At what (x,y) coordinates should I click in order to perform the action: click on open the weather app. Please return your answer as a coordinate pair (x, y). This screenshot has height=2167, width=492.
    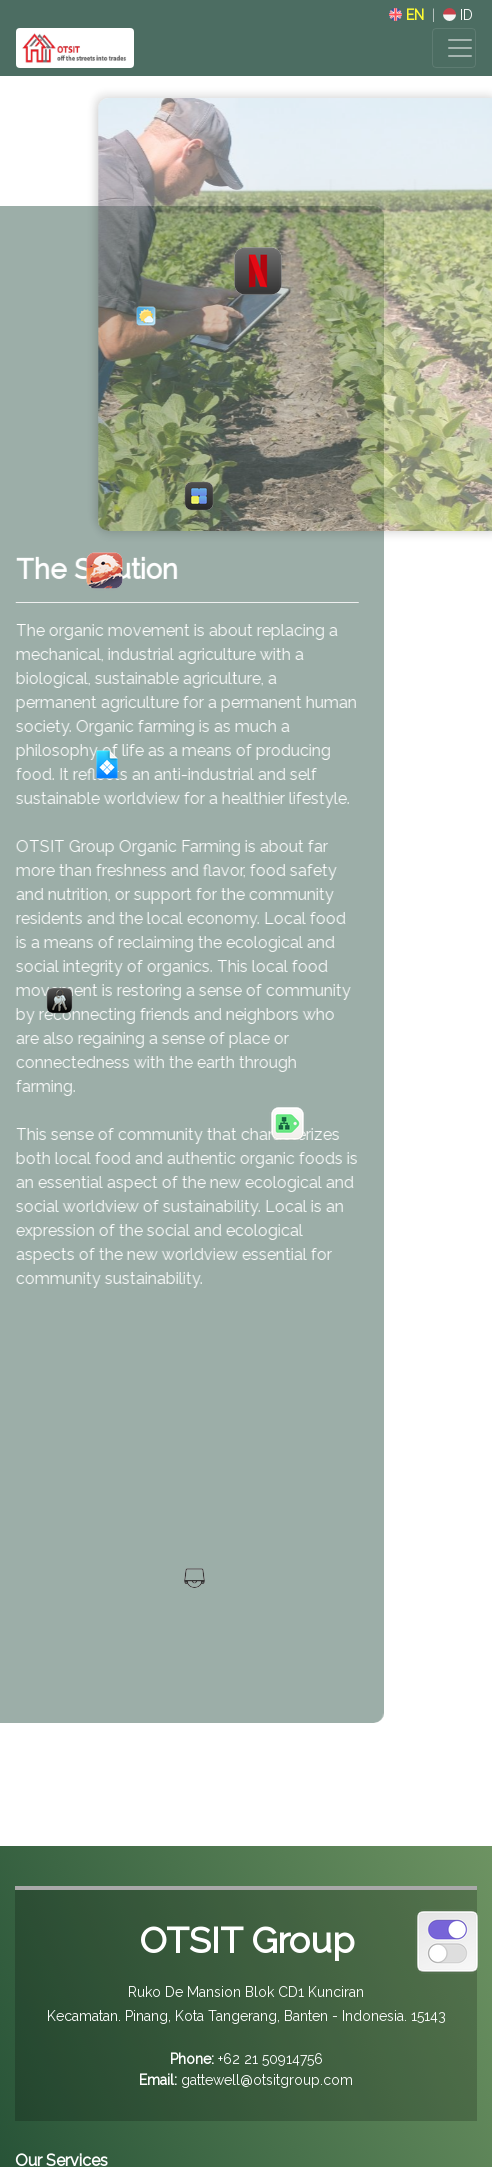
    Looking at the image, I should click on (146, 316).